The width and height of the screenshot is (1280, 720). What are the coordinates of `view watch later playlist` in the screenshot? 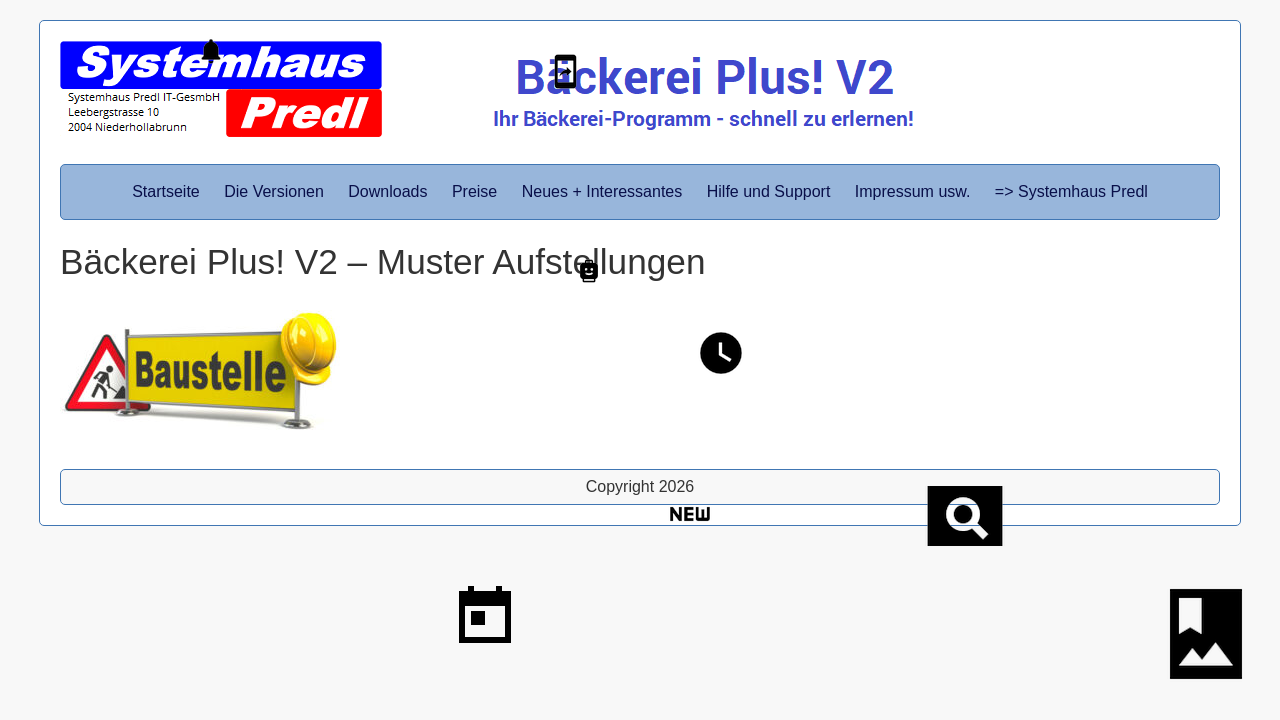 It's located at (721, 353).